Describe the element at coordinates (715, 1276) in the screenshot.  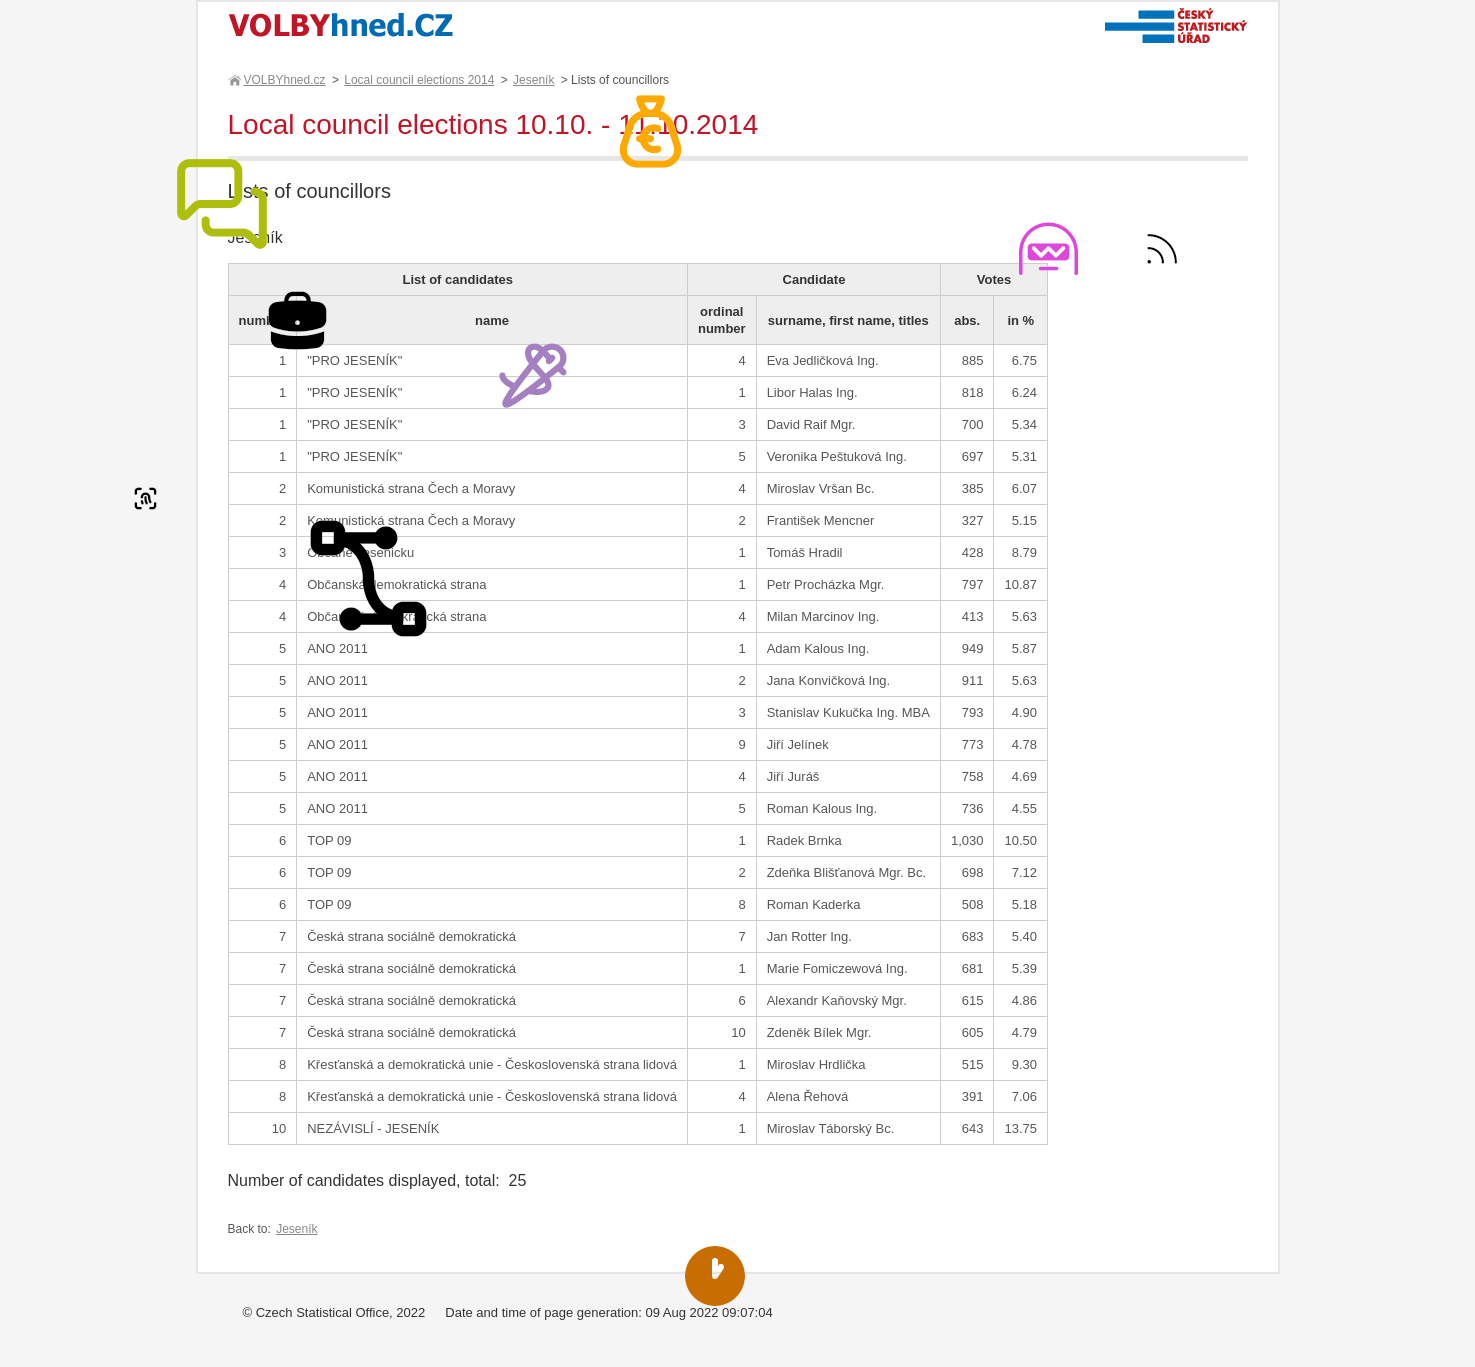
I see `indicates the current time is 1 o'clock` at that location.